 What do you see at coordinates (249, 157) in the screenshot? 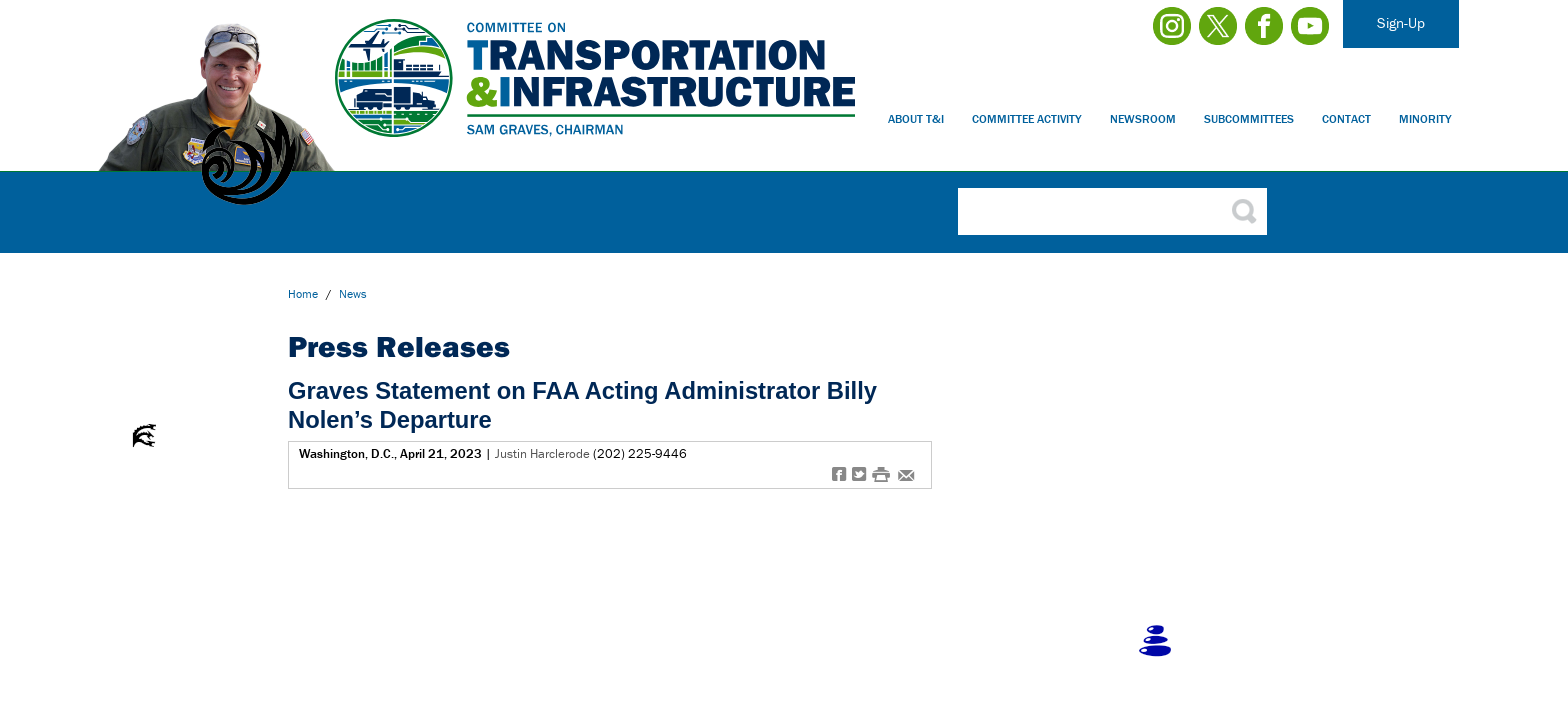
I see `indicates a fire or flame spell with spin effect in a game` at bounding box center [249, 157].